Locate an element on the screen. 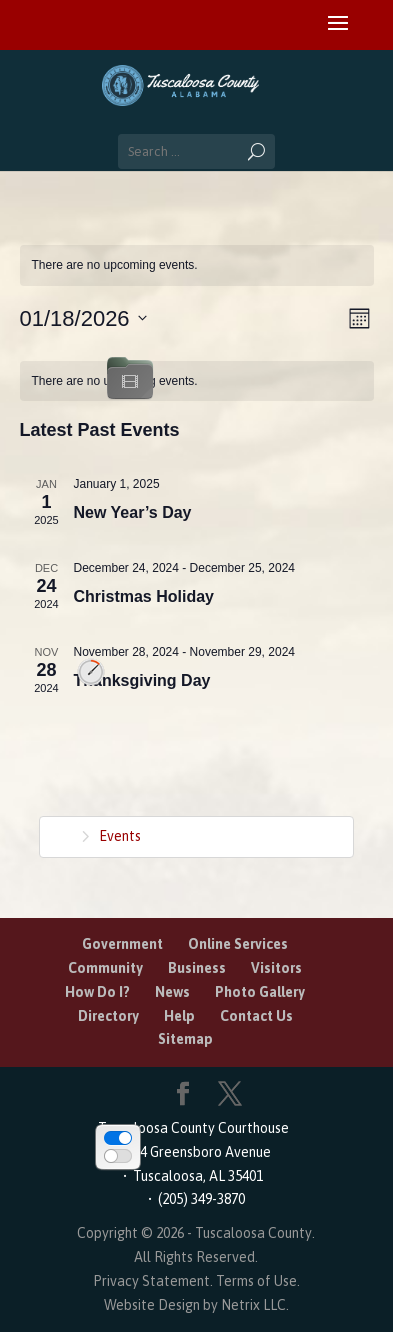  open sysprof system profiler application is located at coordinates (91, 672).